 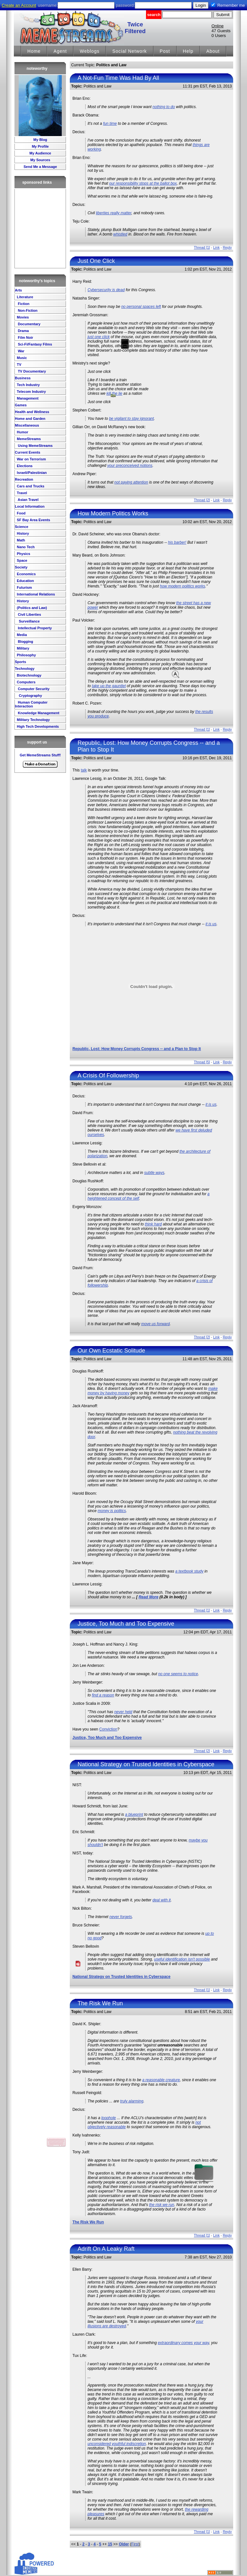 What do you see at coordinates (78, 1963) in the screenshot?
I see `microsoft access database file` at bounding box center [78, 1963].